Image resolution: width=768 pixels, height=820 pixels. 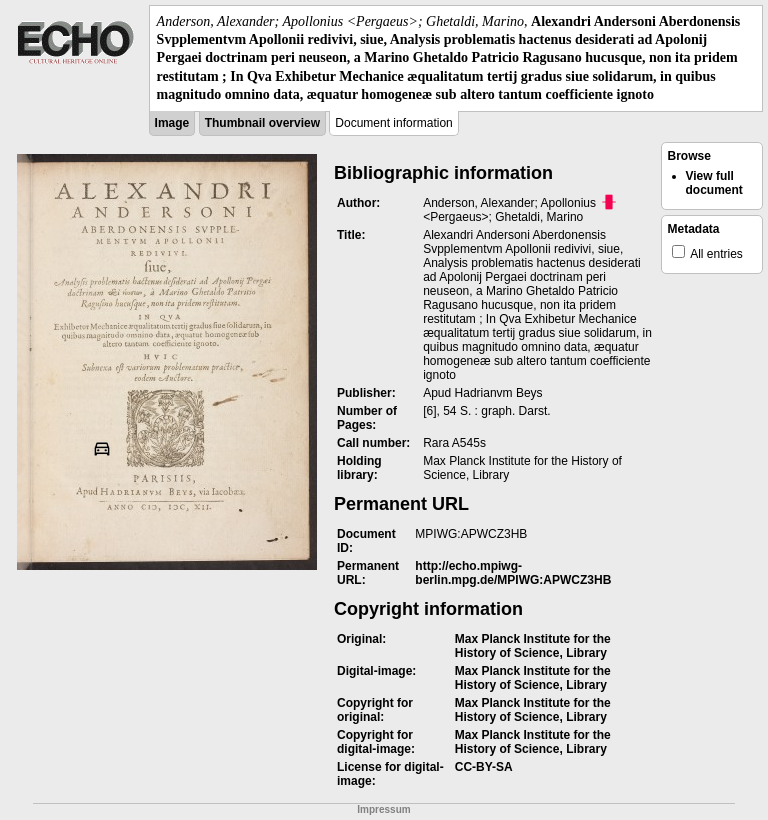 What do you see at coordinates (609, 202) in the screenshot?
I see `align object to vertical center` at bounding box center [609, 202].